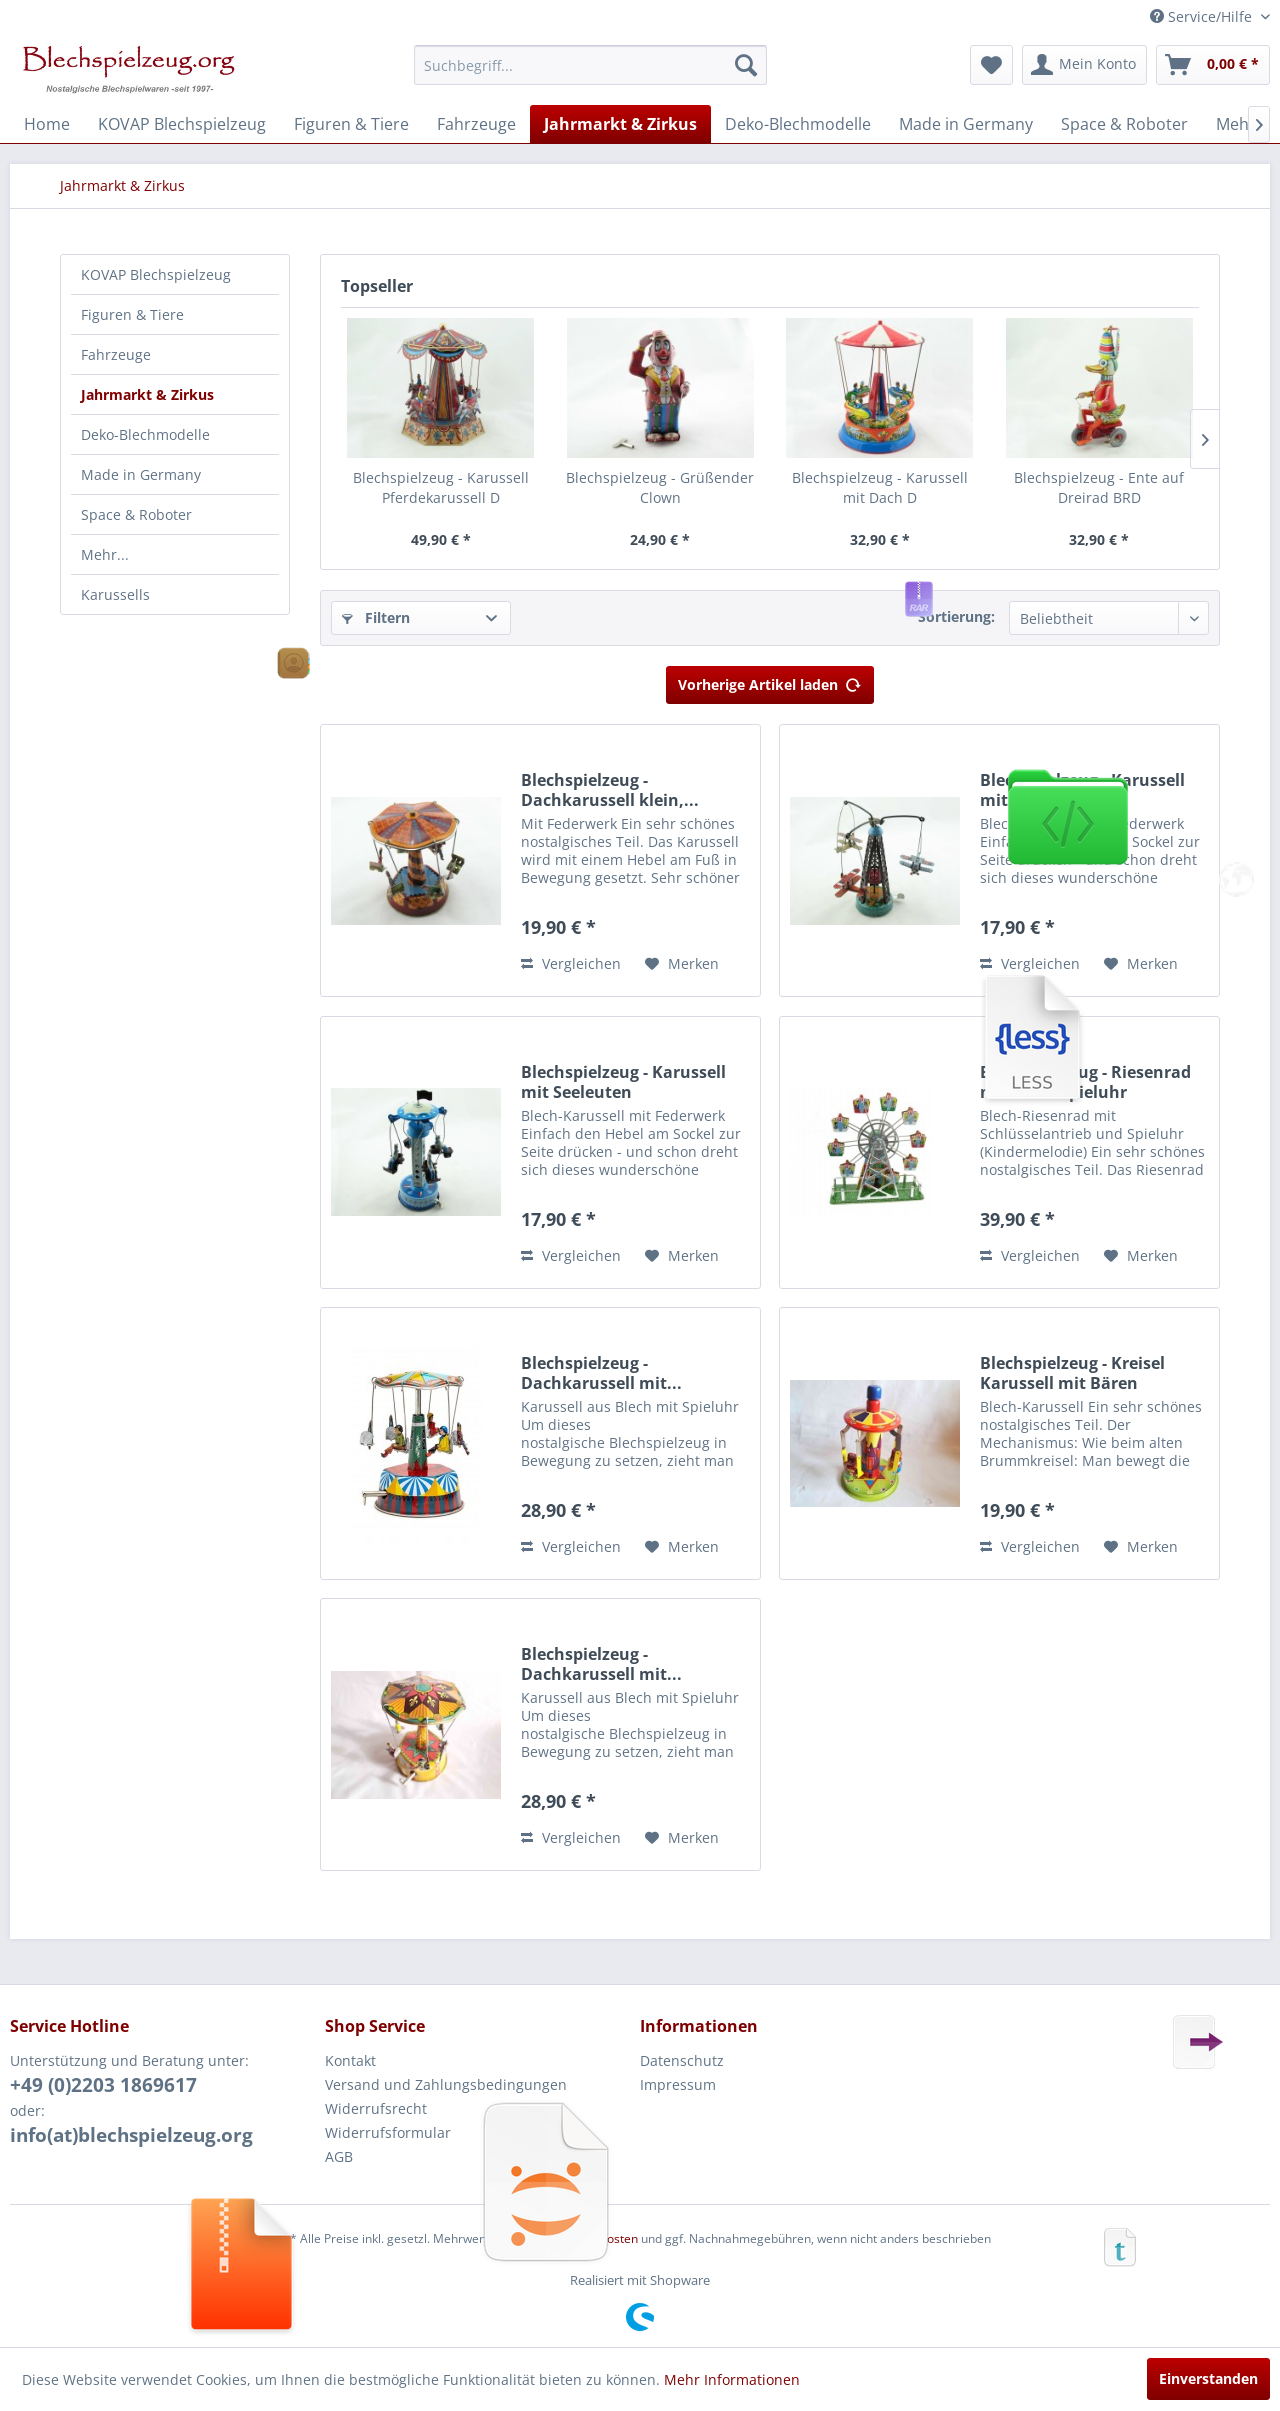 The width and height of the screenshot is (1280, 2411). What do you see at coordinates (1120, 2247) in the screenshot?
I see `a typst document file` at bounding box center [1120, 2247].